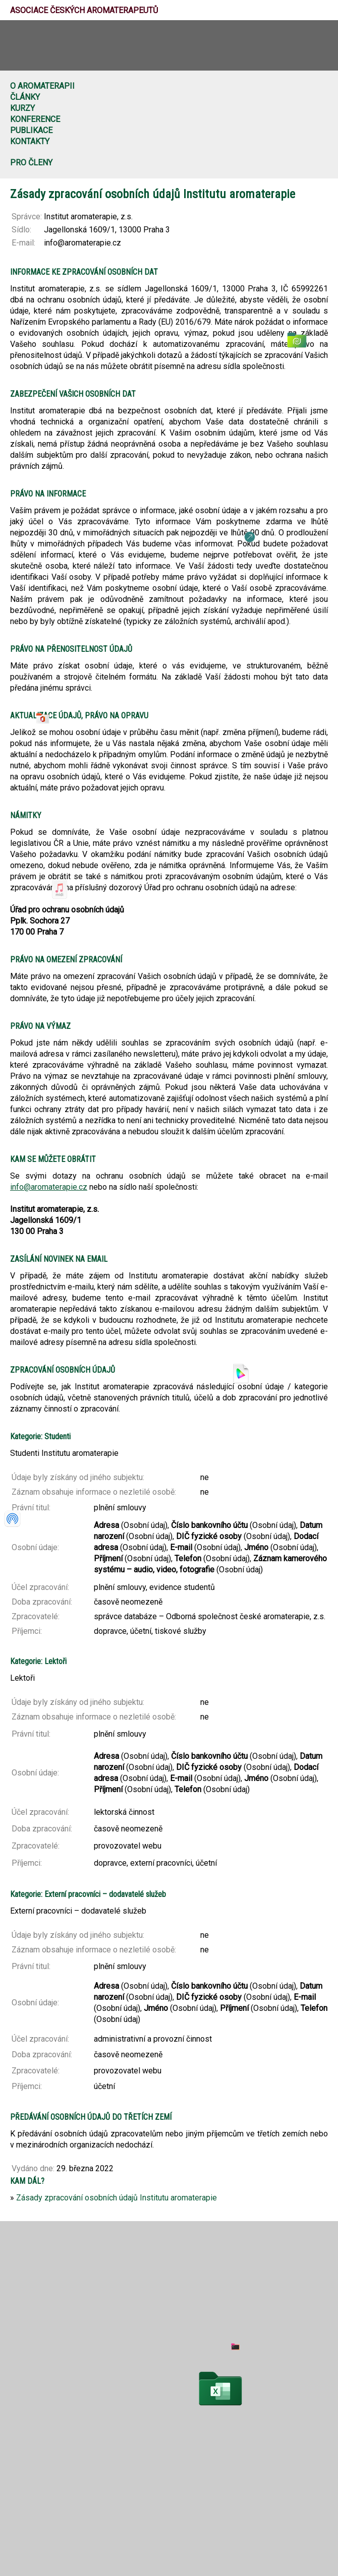 This screenshot has height=2576, width=338. I want to click on open microsoft office files folder, so click(42, 718).